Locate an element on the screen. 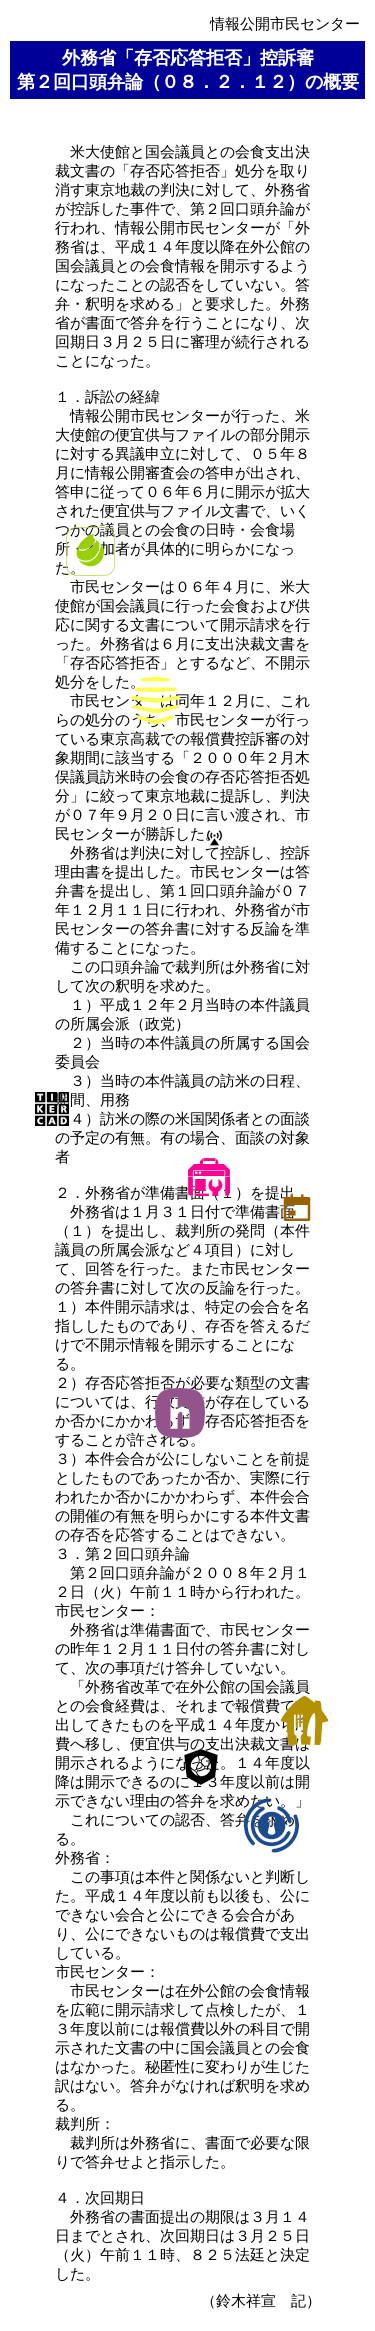  view a scheduled event is located at coordinates (297, 1209).